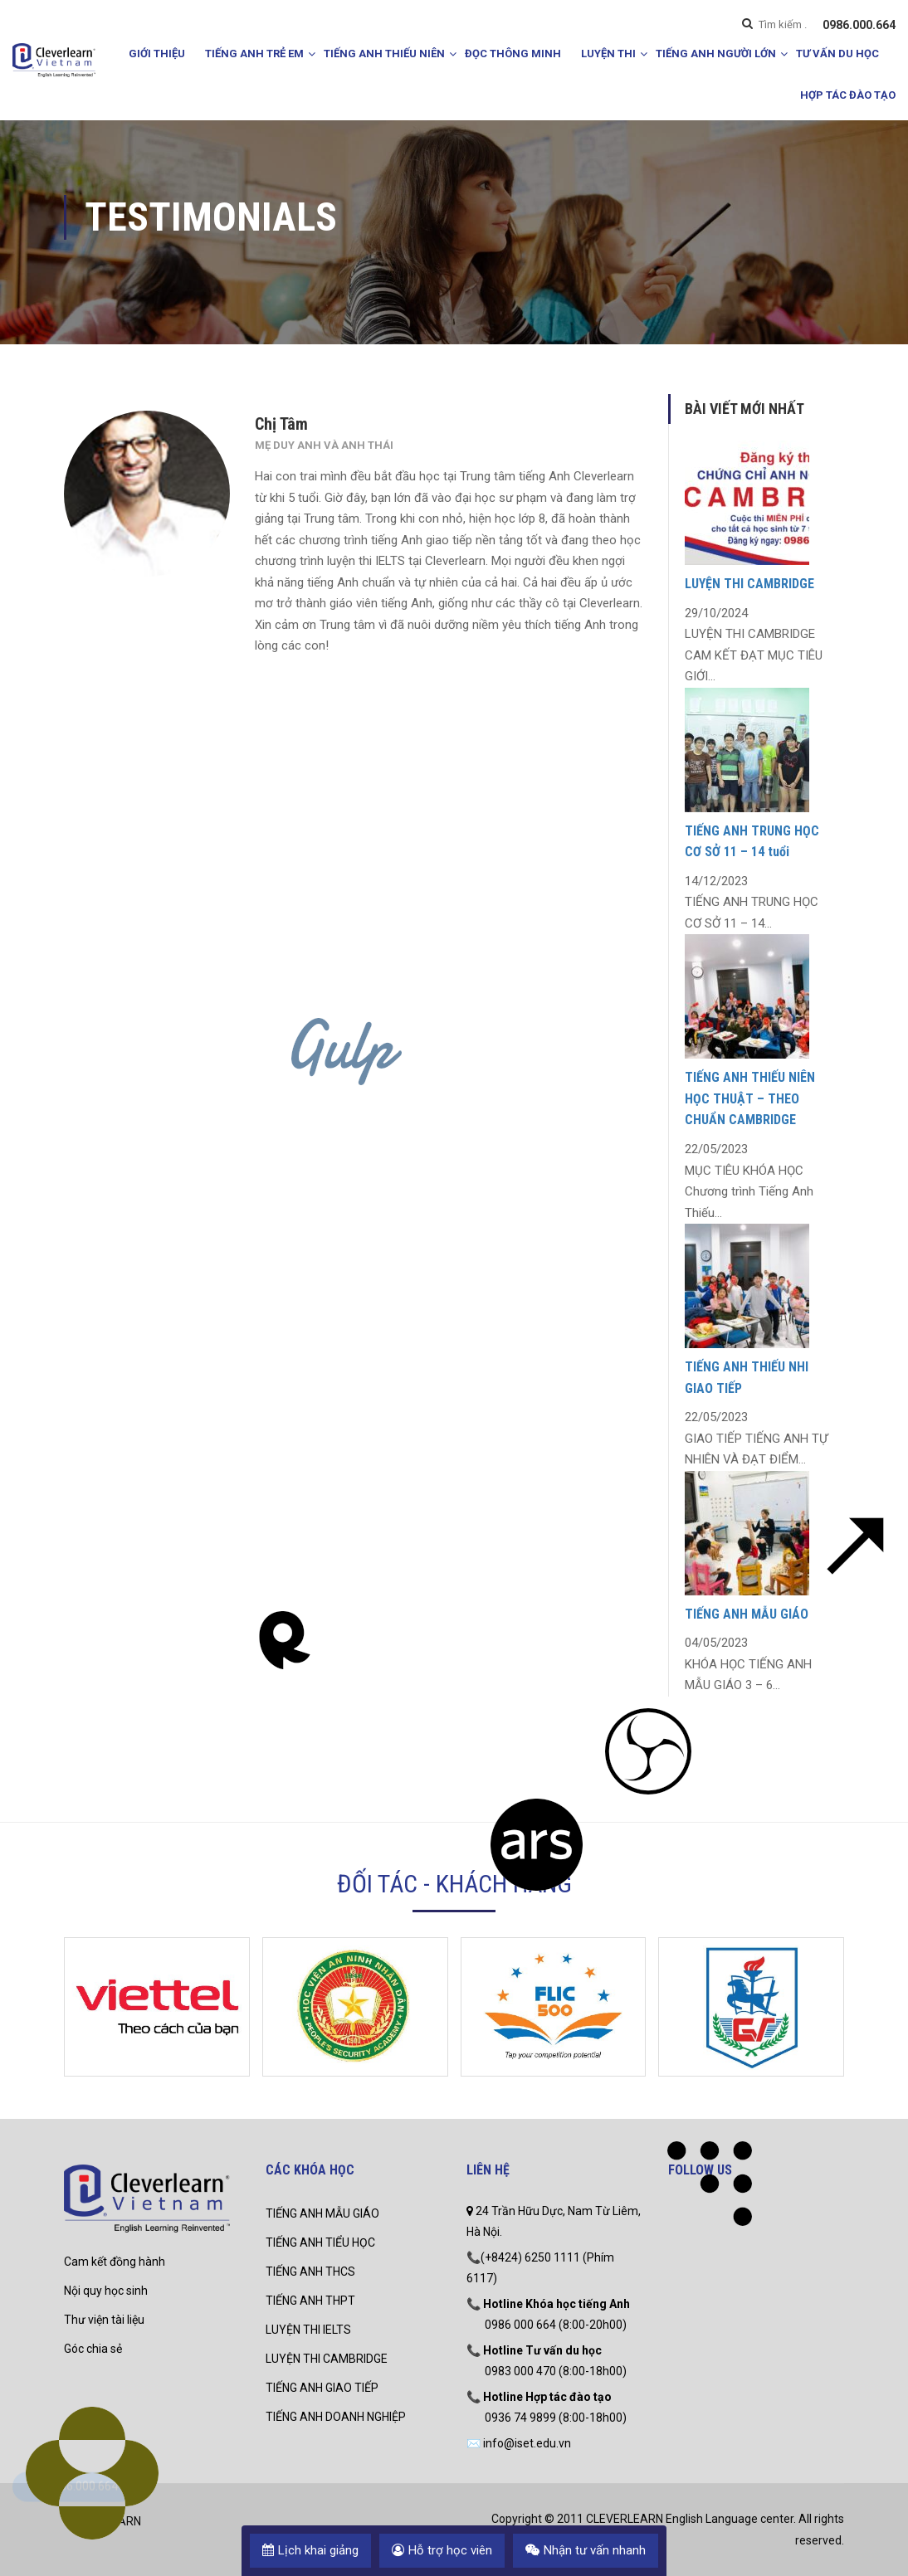 The width and height of the screenshot is (908, 2576). What do you see at coordinates (648, 1751) in the screenshot?
I see `open OBS Studio for streaming or recording` at bounding box center [648, 1751].